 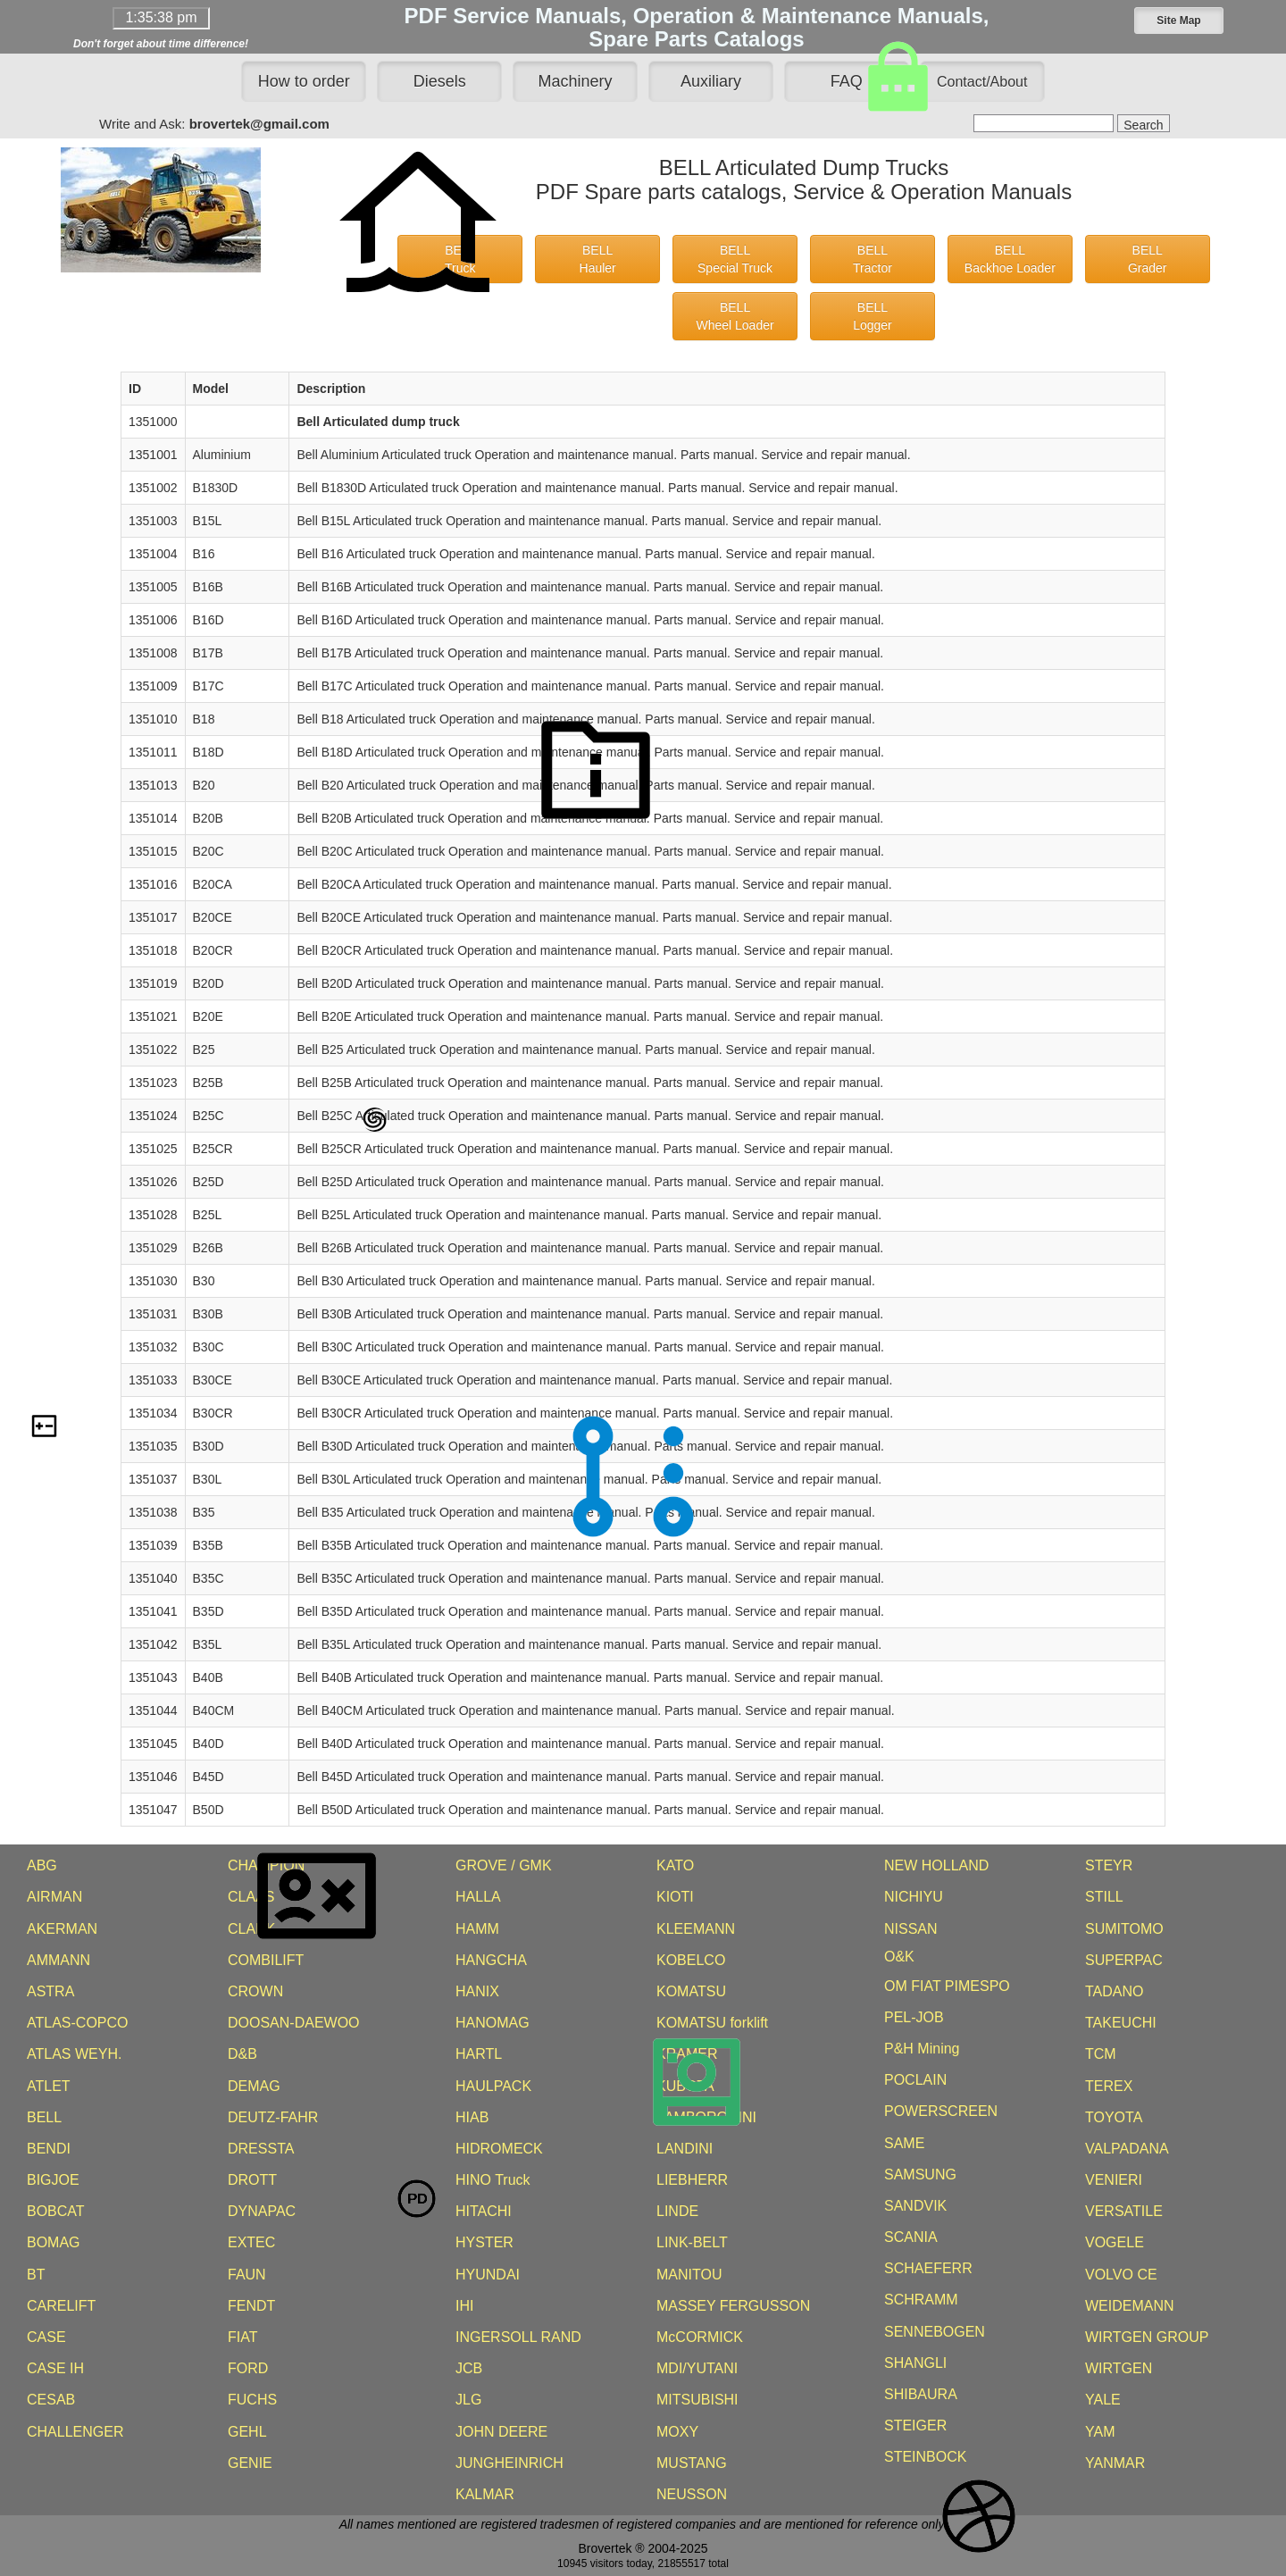 I want to click on indicates flood warning or alert, so click(x=418, y=228).